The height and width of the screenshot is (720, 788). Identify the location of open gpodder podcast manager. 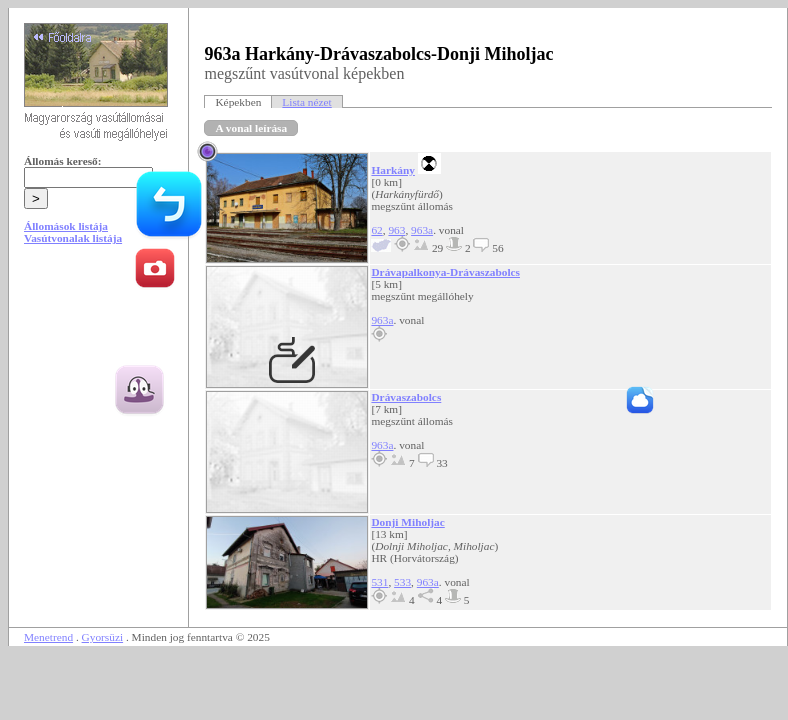
(139, 389).